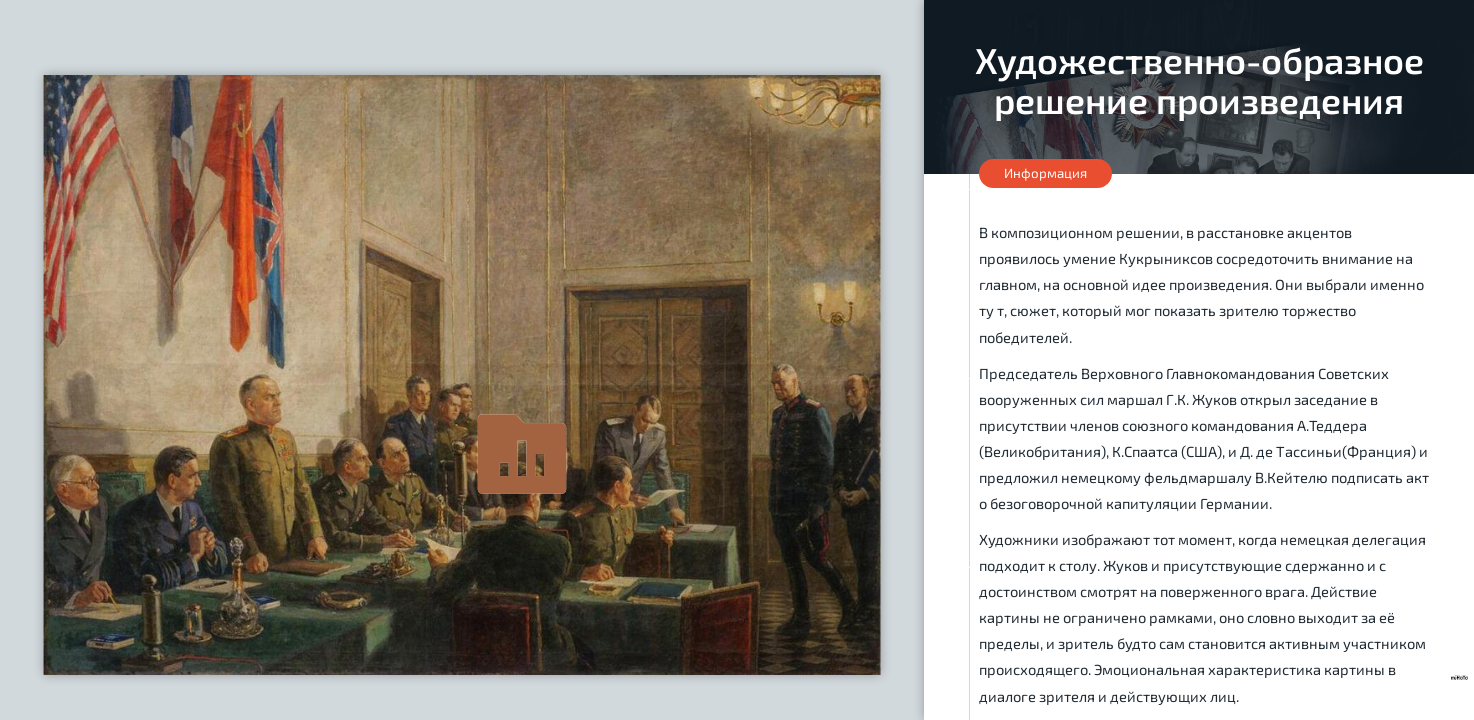  I want to click on open analytics or reports folder, so click(522, 454).